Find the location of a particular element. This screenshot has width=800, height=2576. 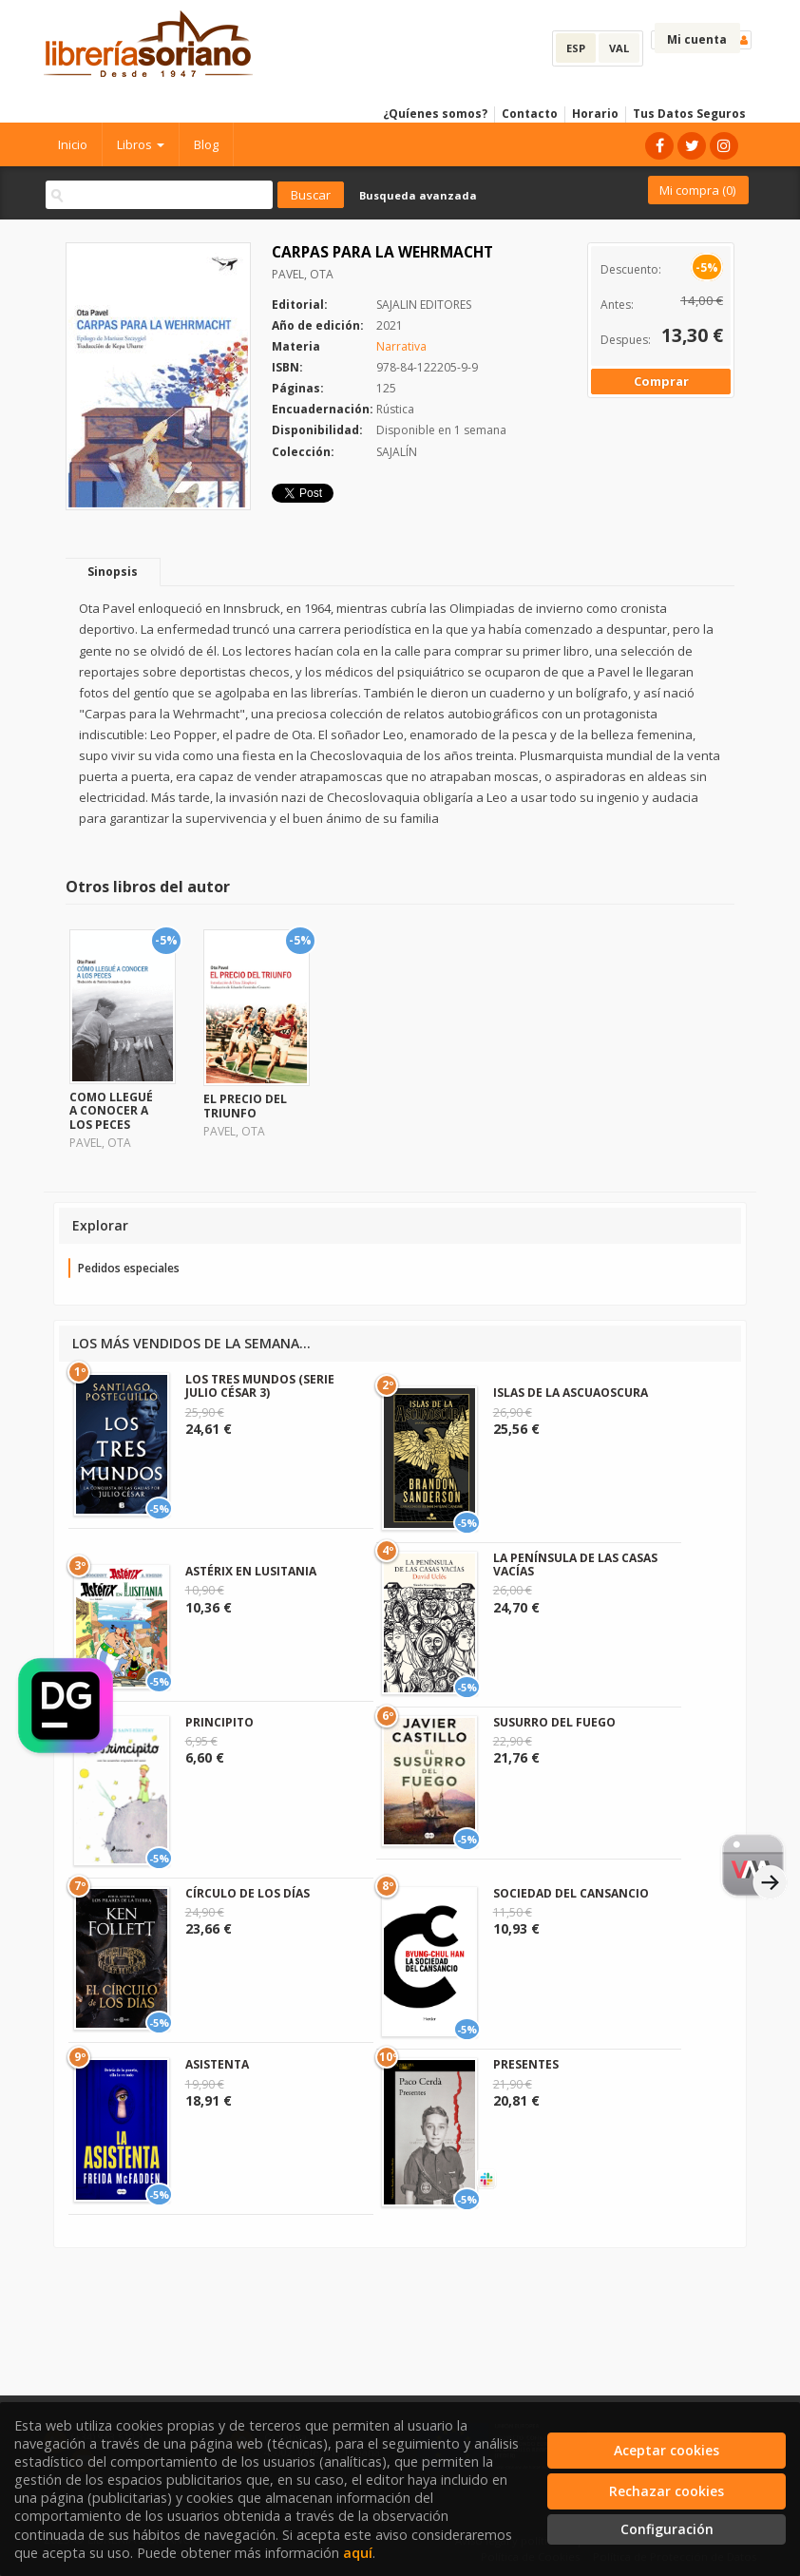

open datagrip database ide is located at coordinates (66, 1706).